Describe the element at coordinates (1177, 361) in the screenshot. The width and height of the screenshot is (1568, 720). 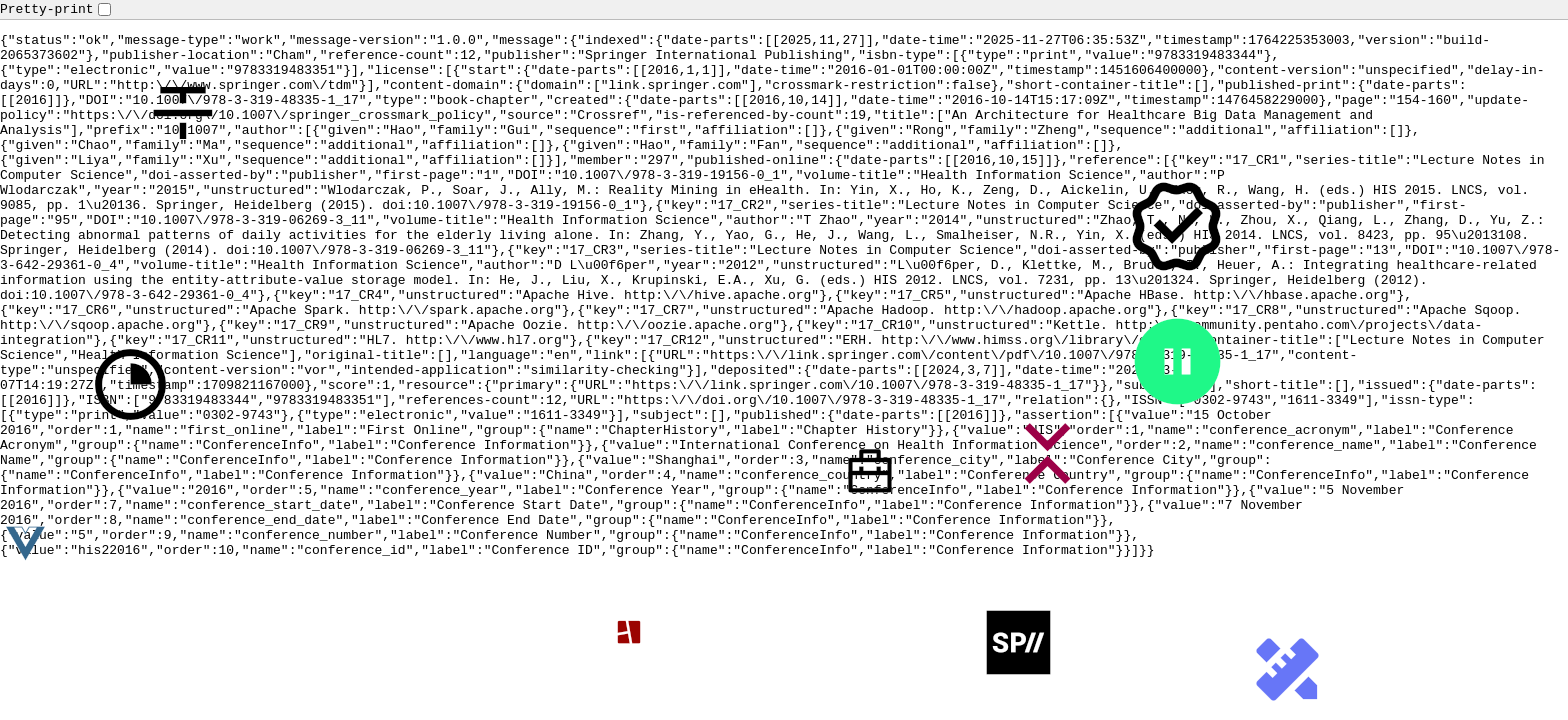
I see `pause media playback` at that location.